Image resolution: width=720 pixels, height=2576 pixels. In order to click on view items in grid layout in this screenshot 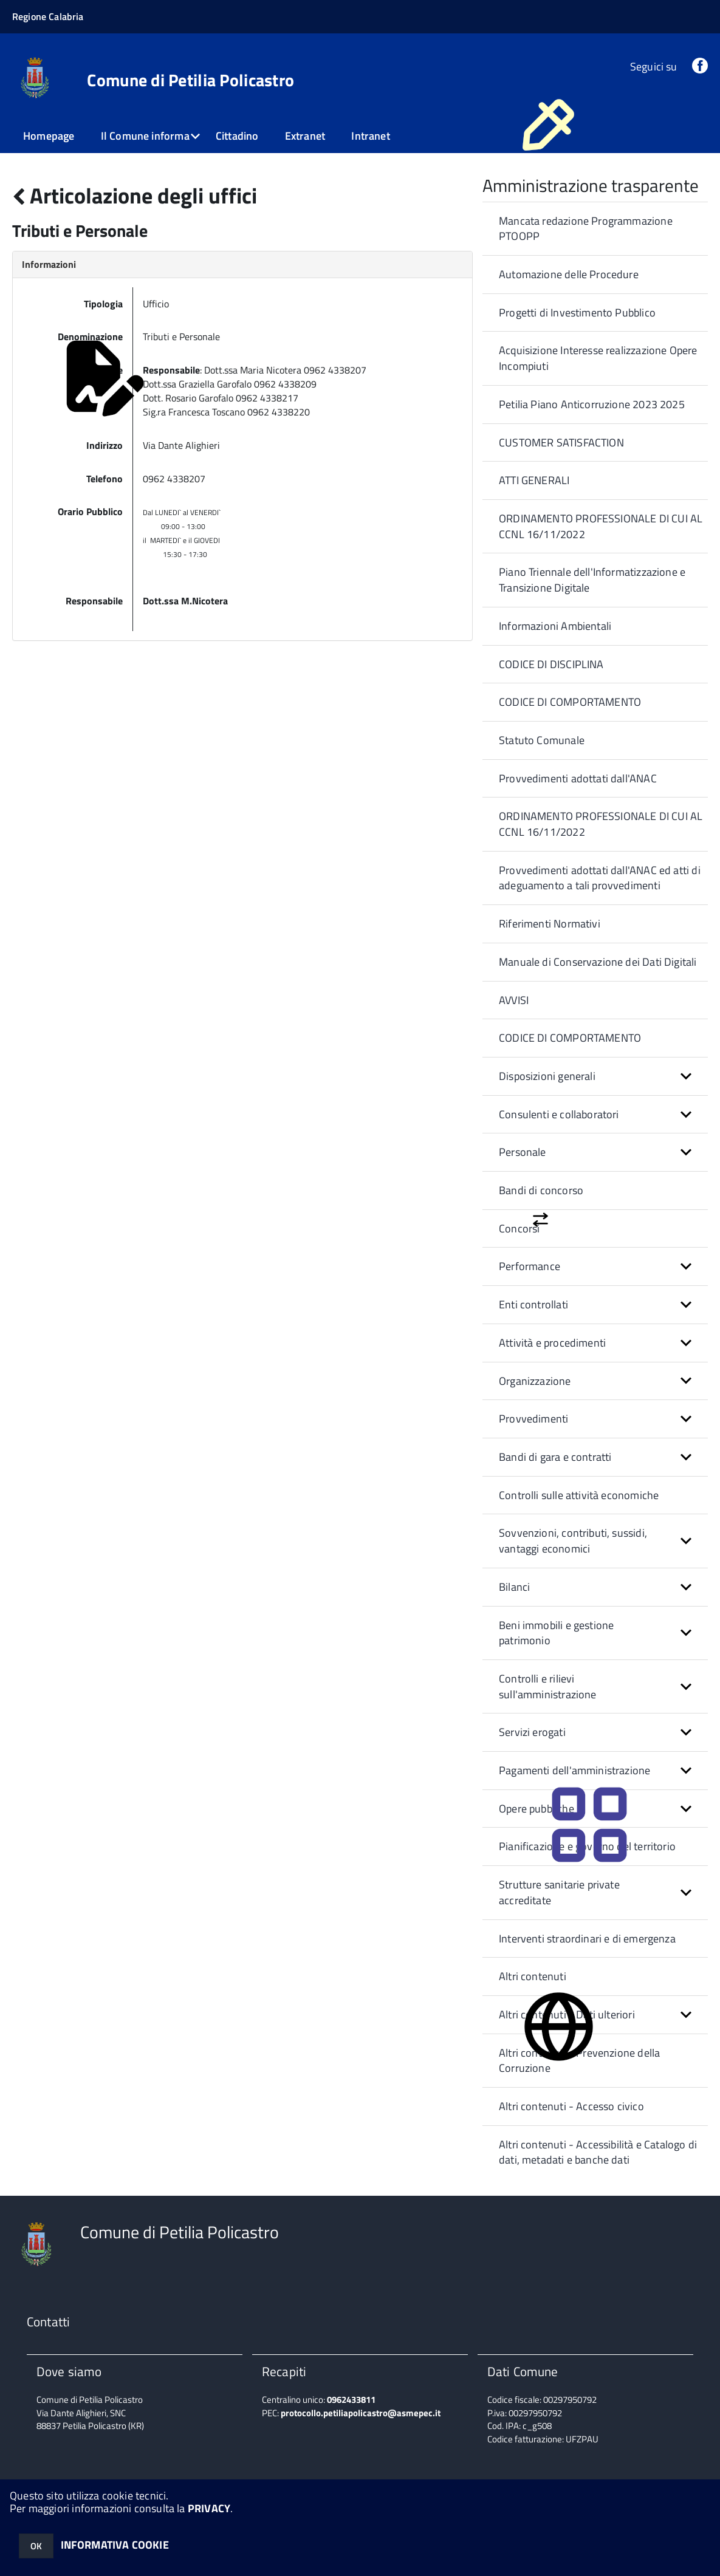, I will do `click(589, 1825)`.